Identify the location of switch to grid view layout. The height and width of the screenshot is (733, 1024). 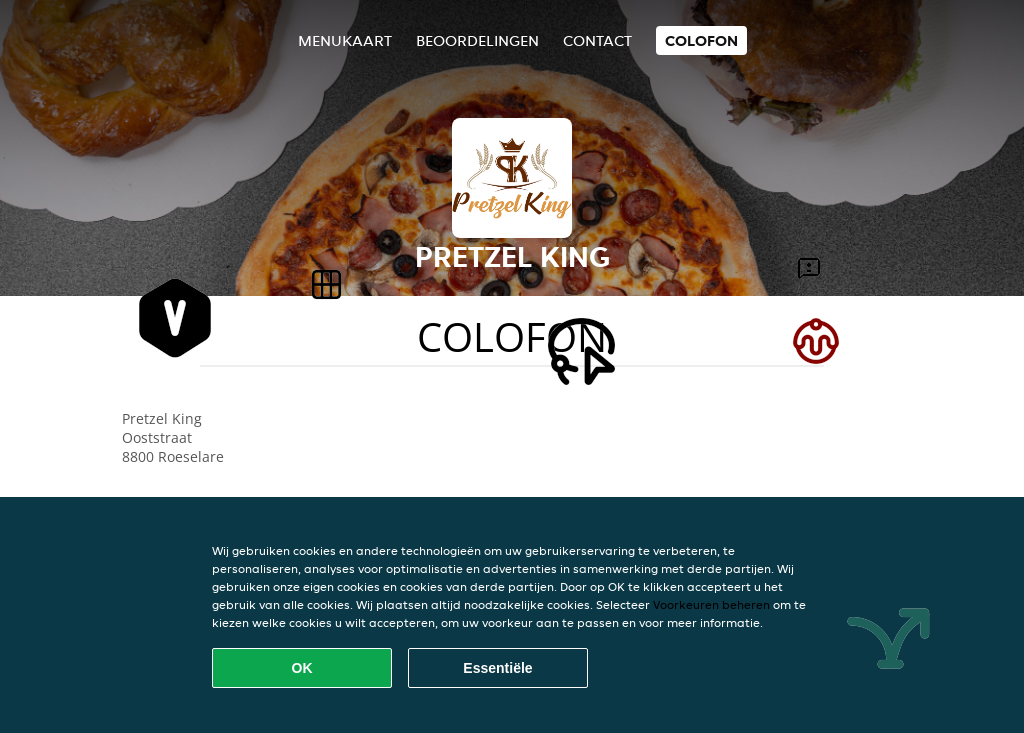
(326, 284).